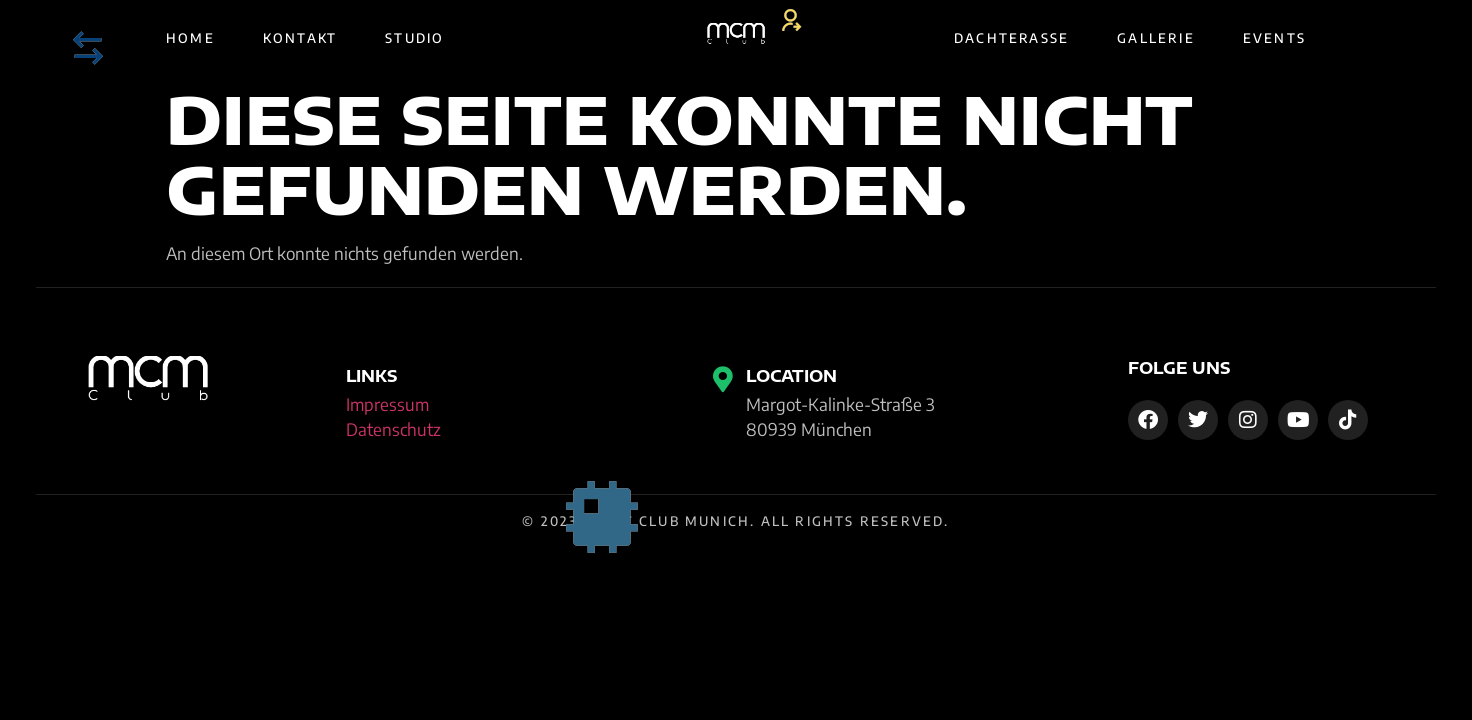  What do you see at coordinates (790, 20) in the screenshot?
I see `share a user profile with others` at bounding box center [790, 20].